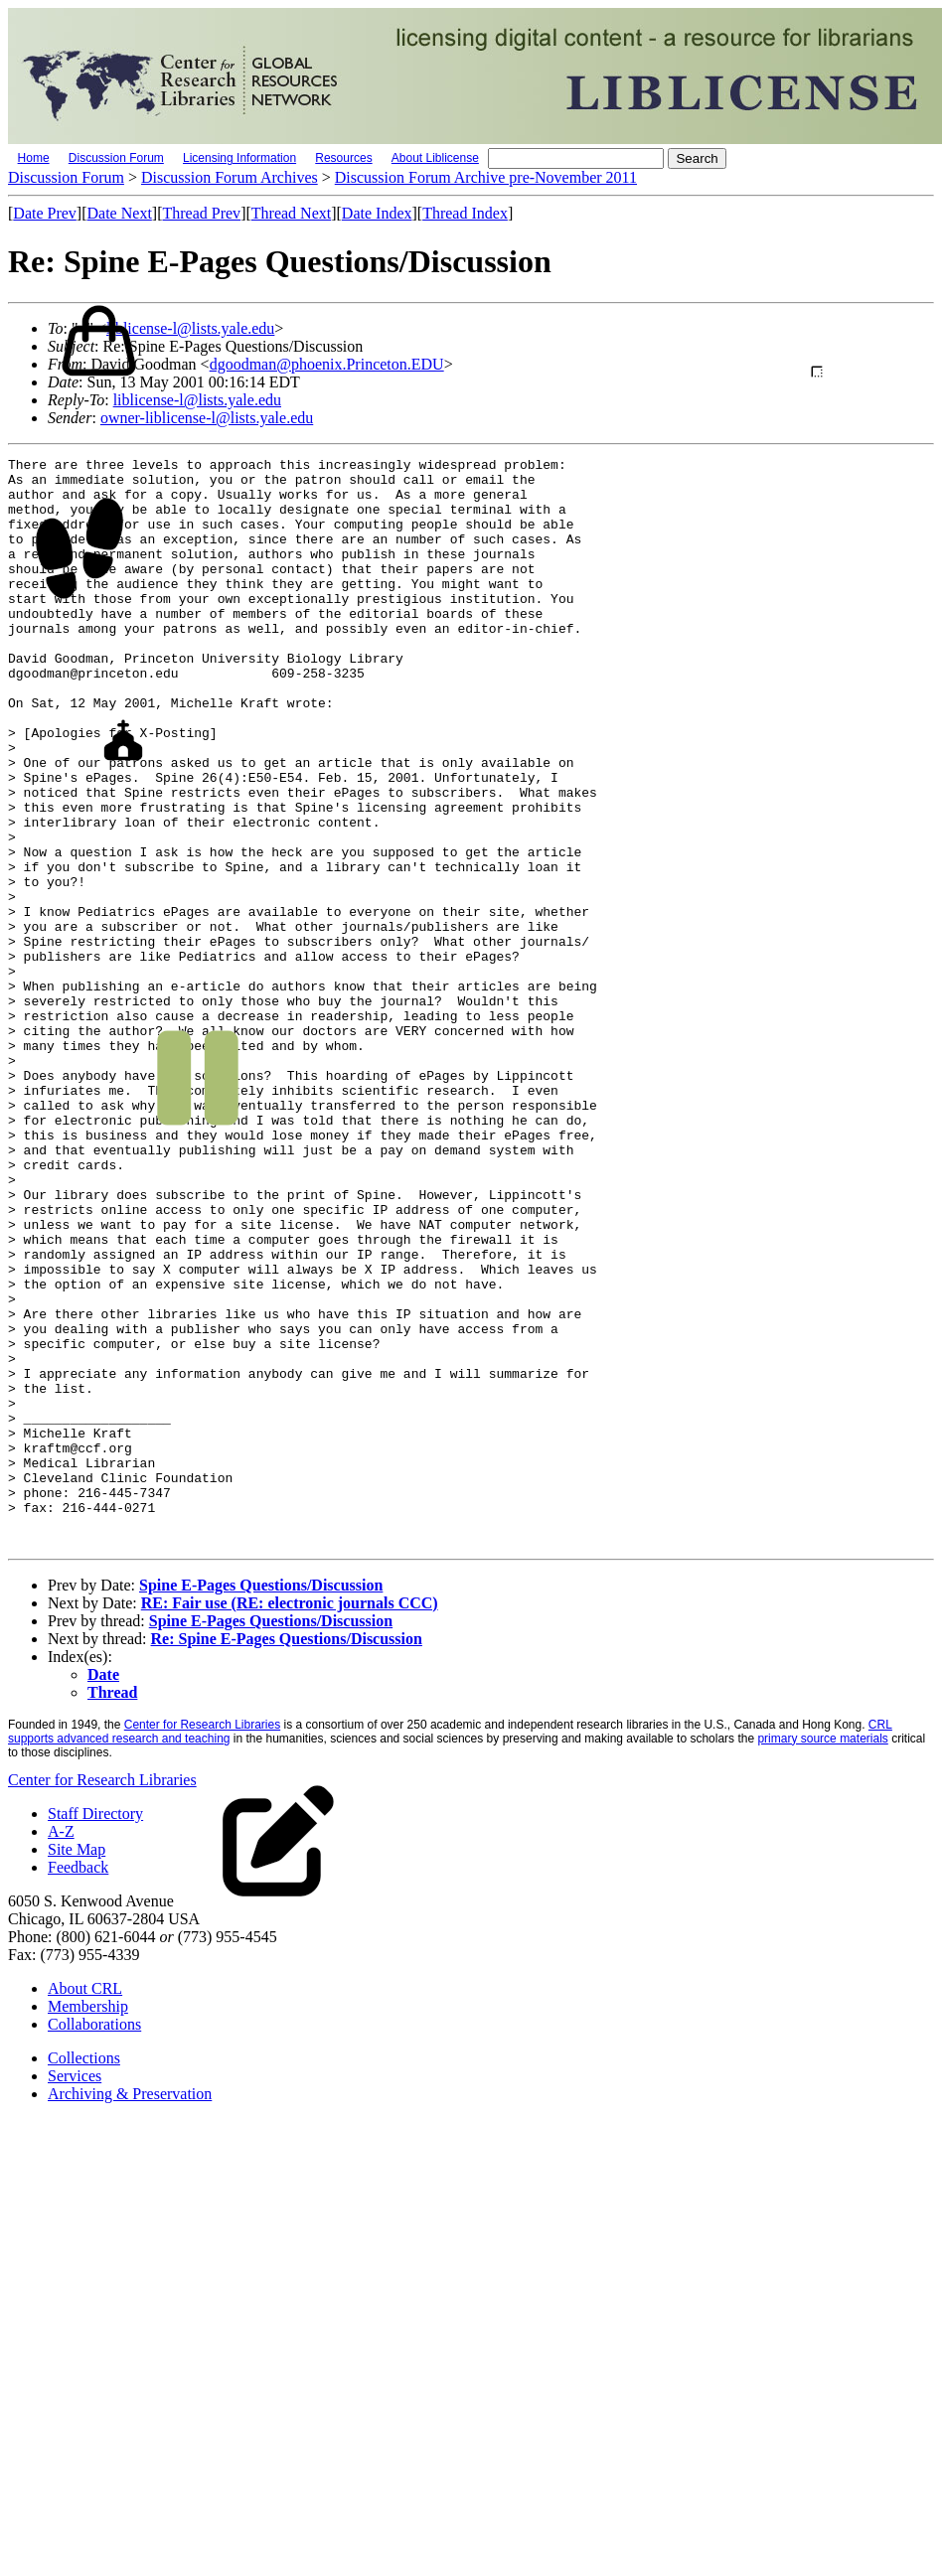 This screenshot has width=942, height=2576. Describe the element at coordinates (123, 741) in the screenshot. I see `view nearby churches or places of worship` at that location.